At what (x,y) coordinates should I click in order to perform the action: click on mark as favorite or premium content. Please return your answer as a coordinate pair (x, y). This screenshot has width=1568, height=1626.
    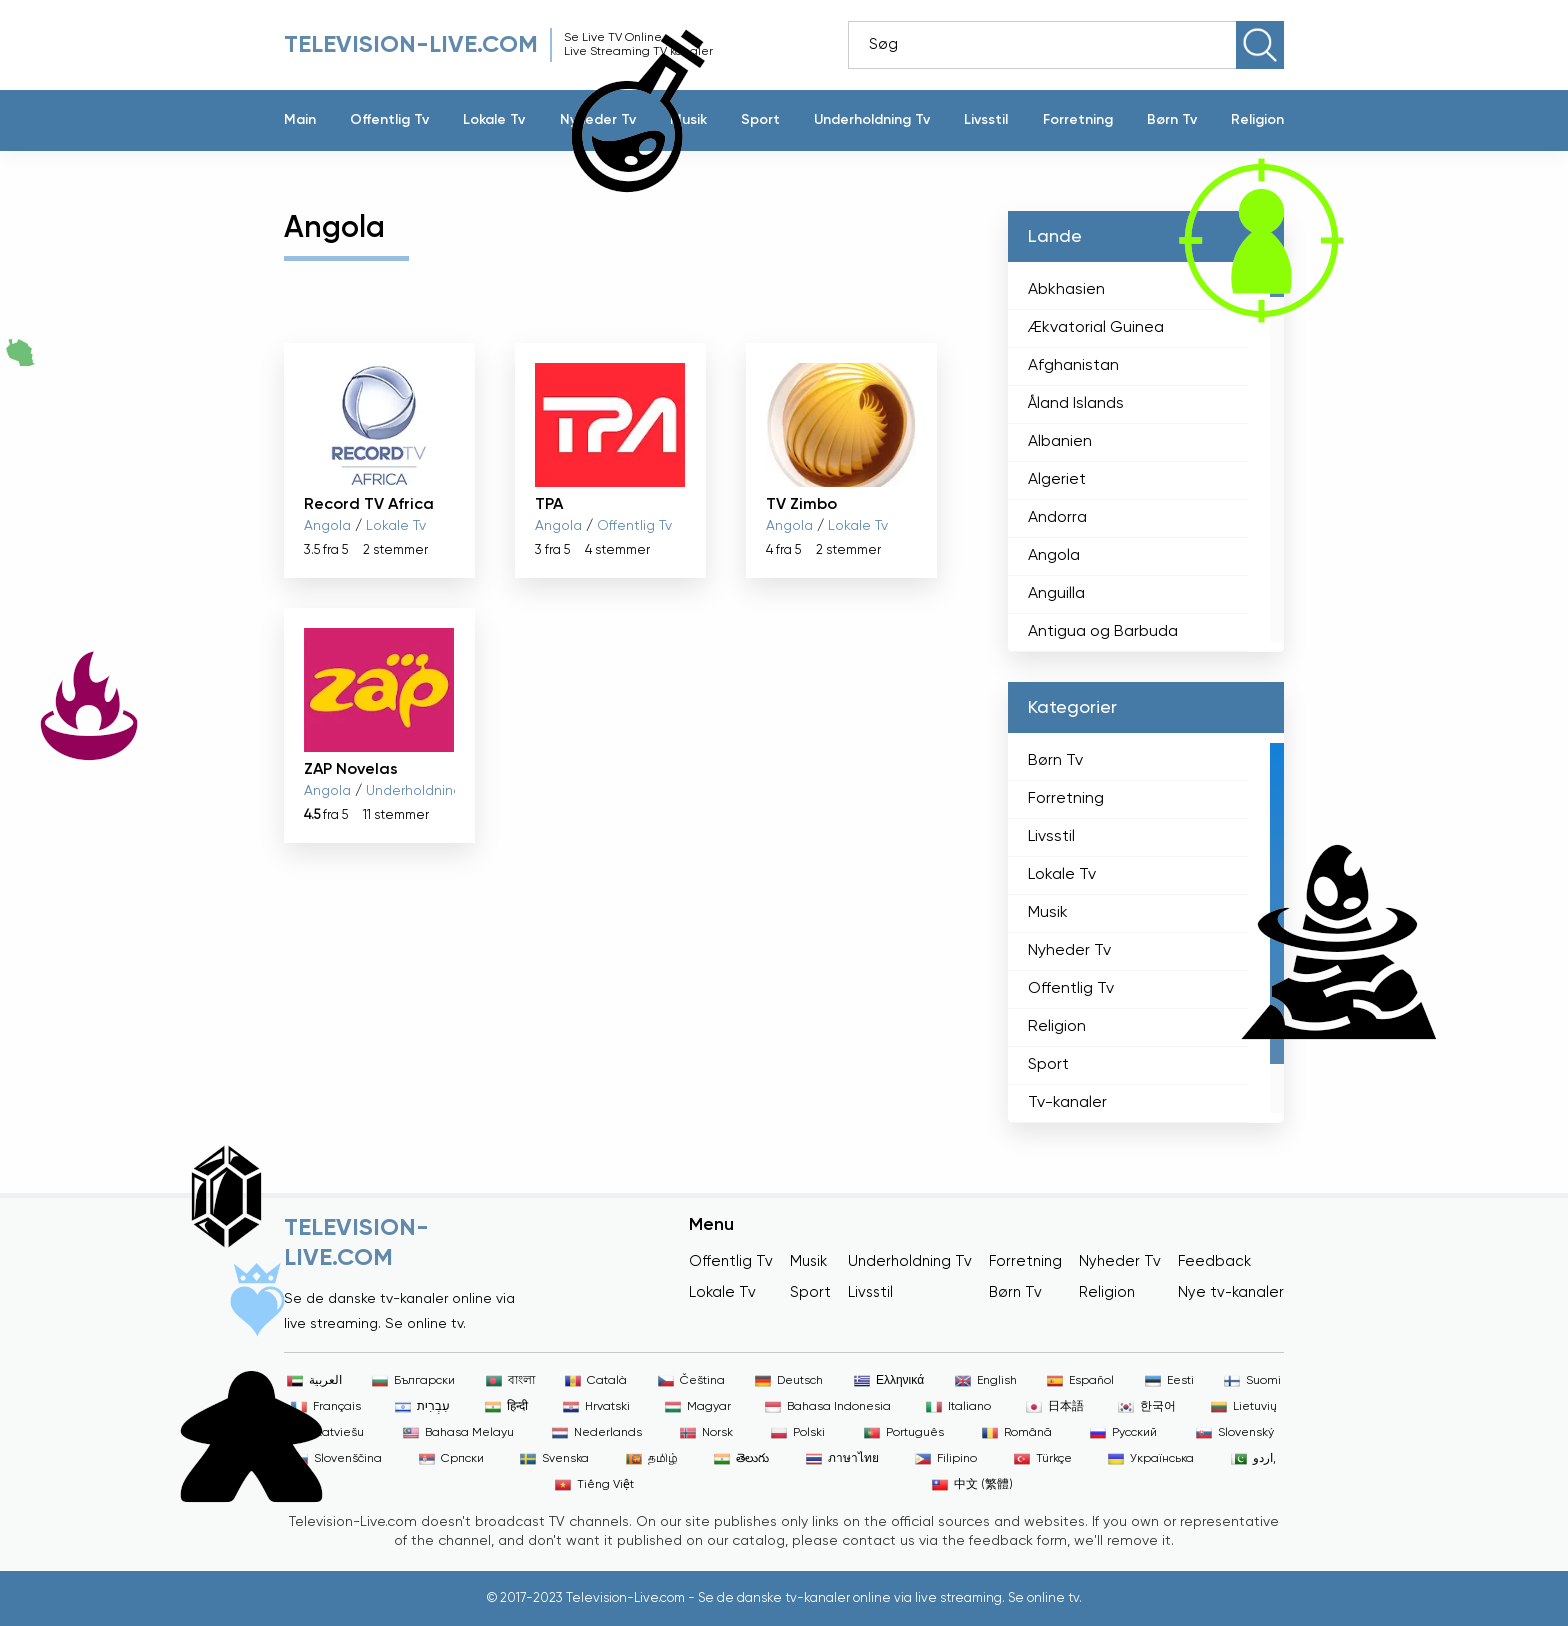
    Looking at the image, I should click on (257, 1299).